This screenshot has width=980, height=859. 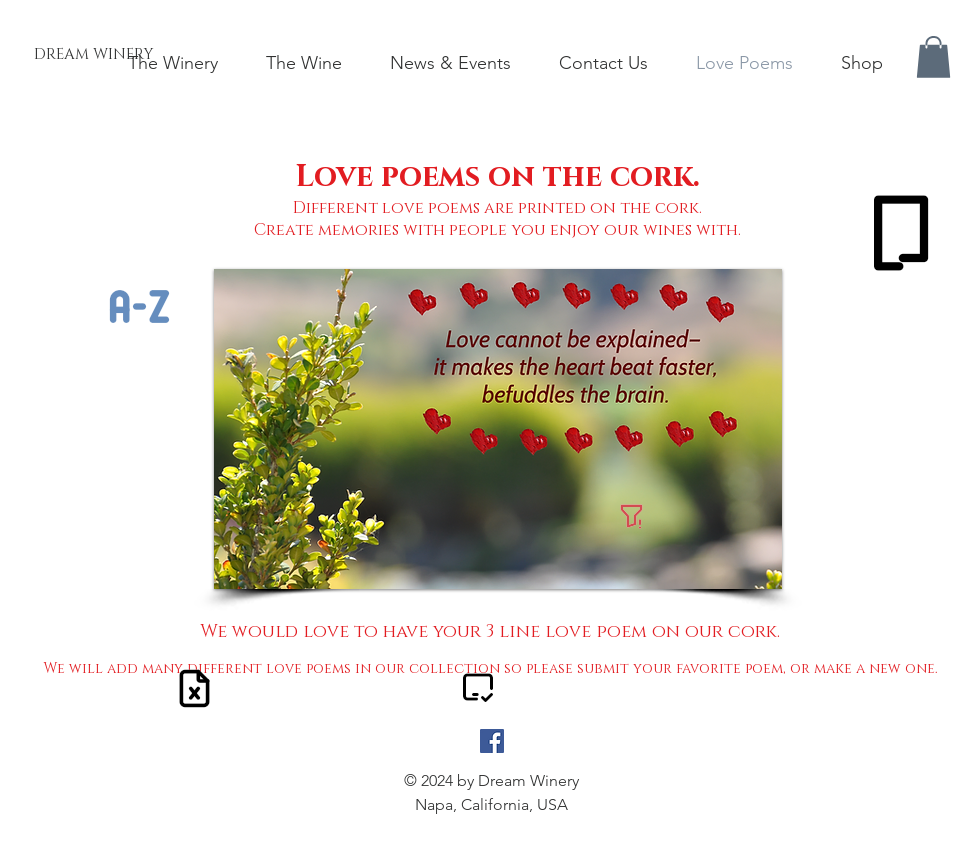 What do you see at coordinates (631, 515) in the screenshot?
I see `filter has an issue or warning` at bounding box center [631, 515].